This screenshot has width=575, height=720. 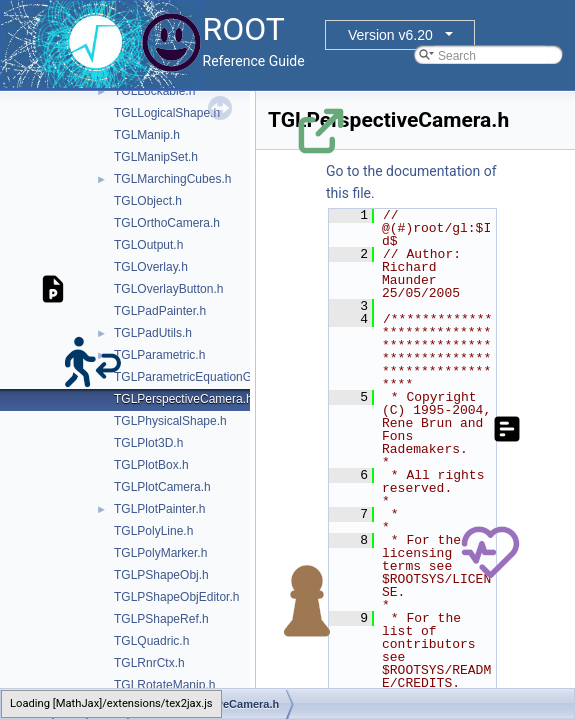 I want to click on open a PowerPoint presentation file, so click(x=53, y=289).